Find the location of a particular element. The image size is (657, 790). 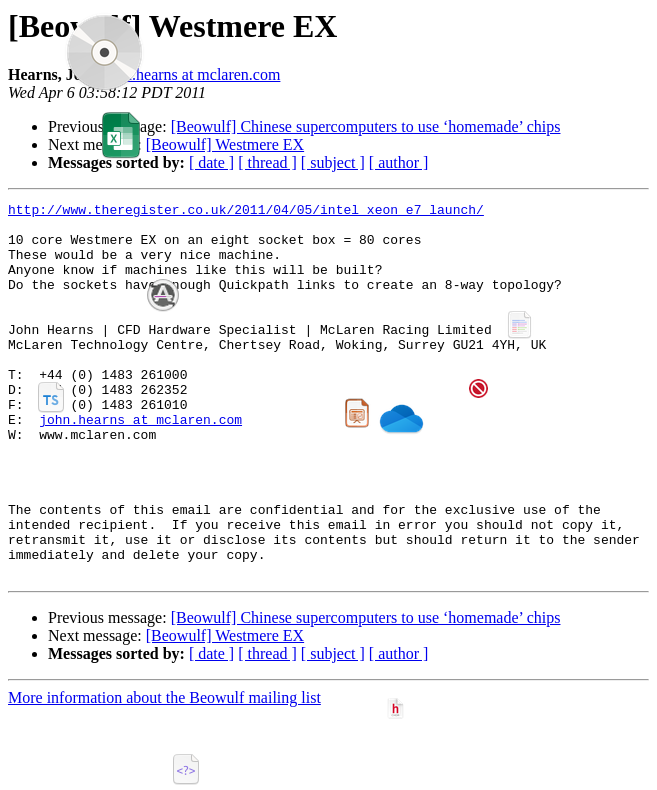

a typescript source code file is located at coordinates (51, 397).